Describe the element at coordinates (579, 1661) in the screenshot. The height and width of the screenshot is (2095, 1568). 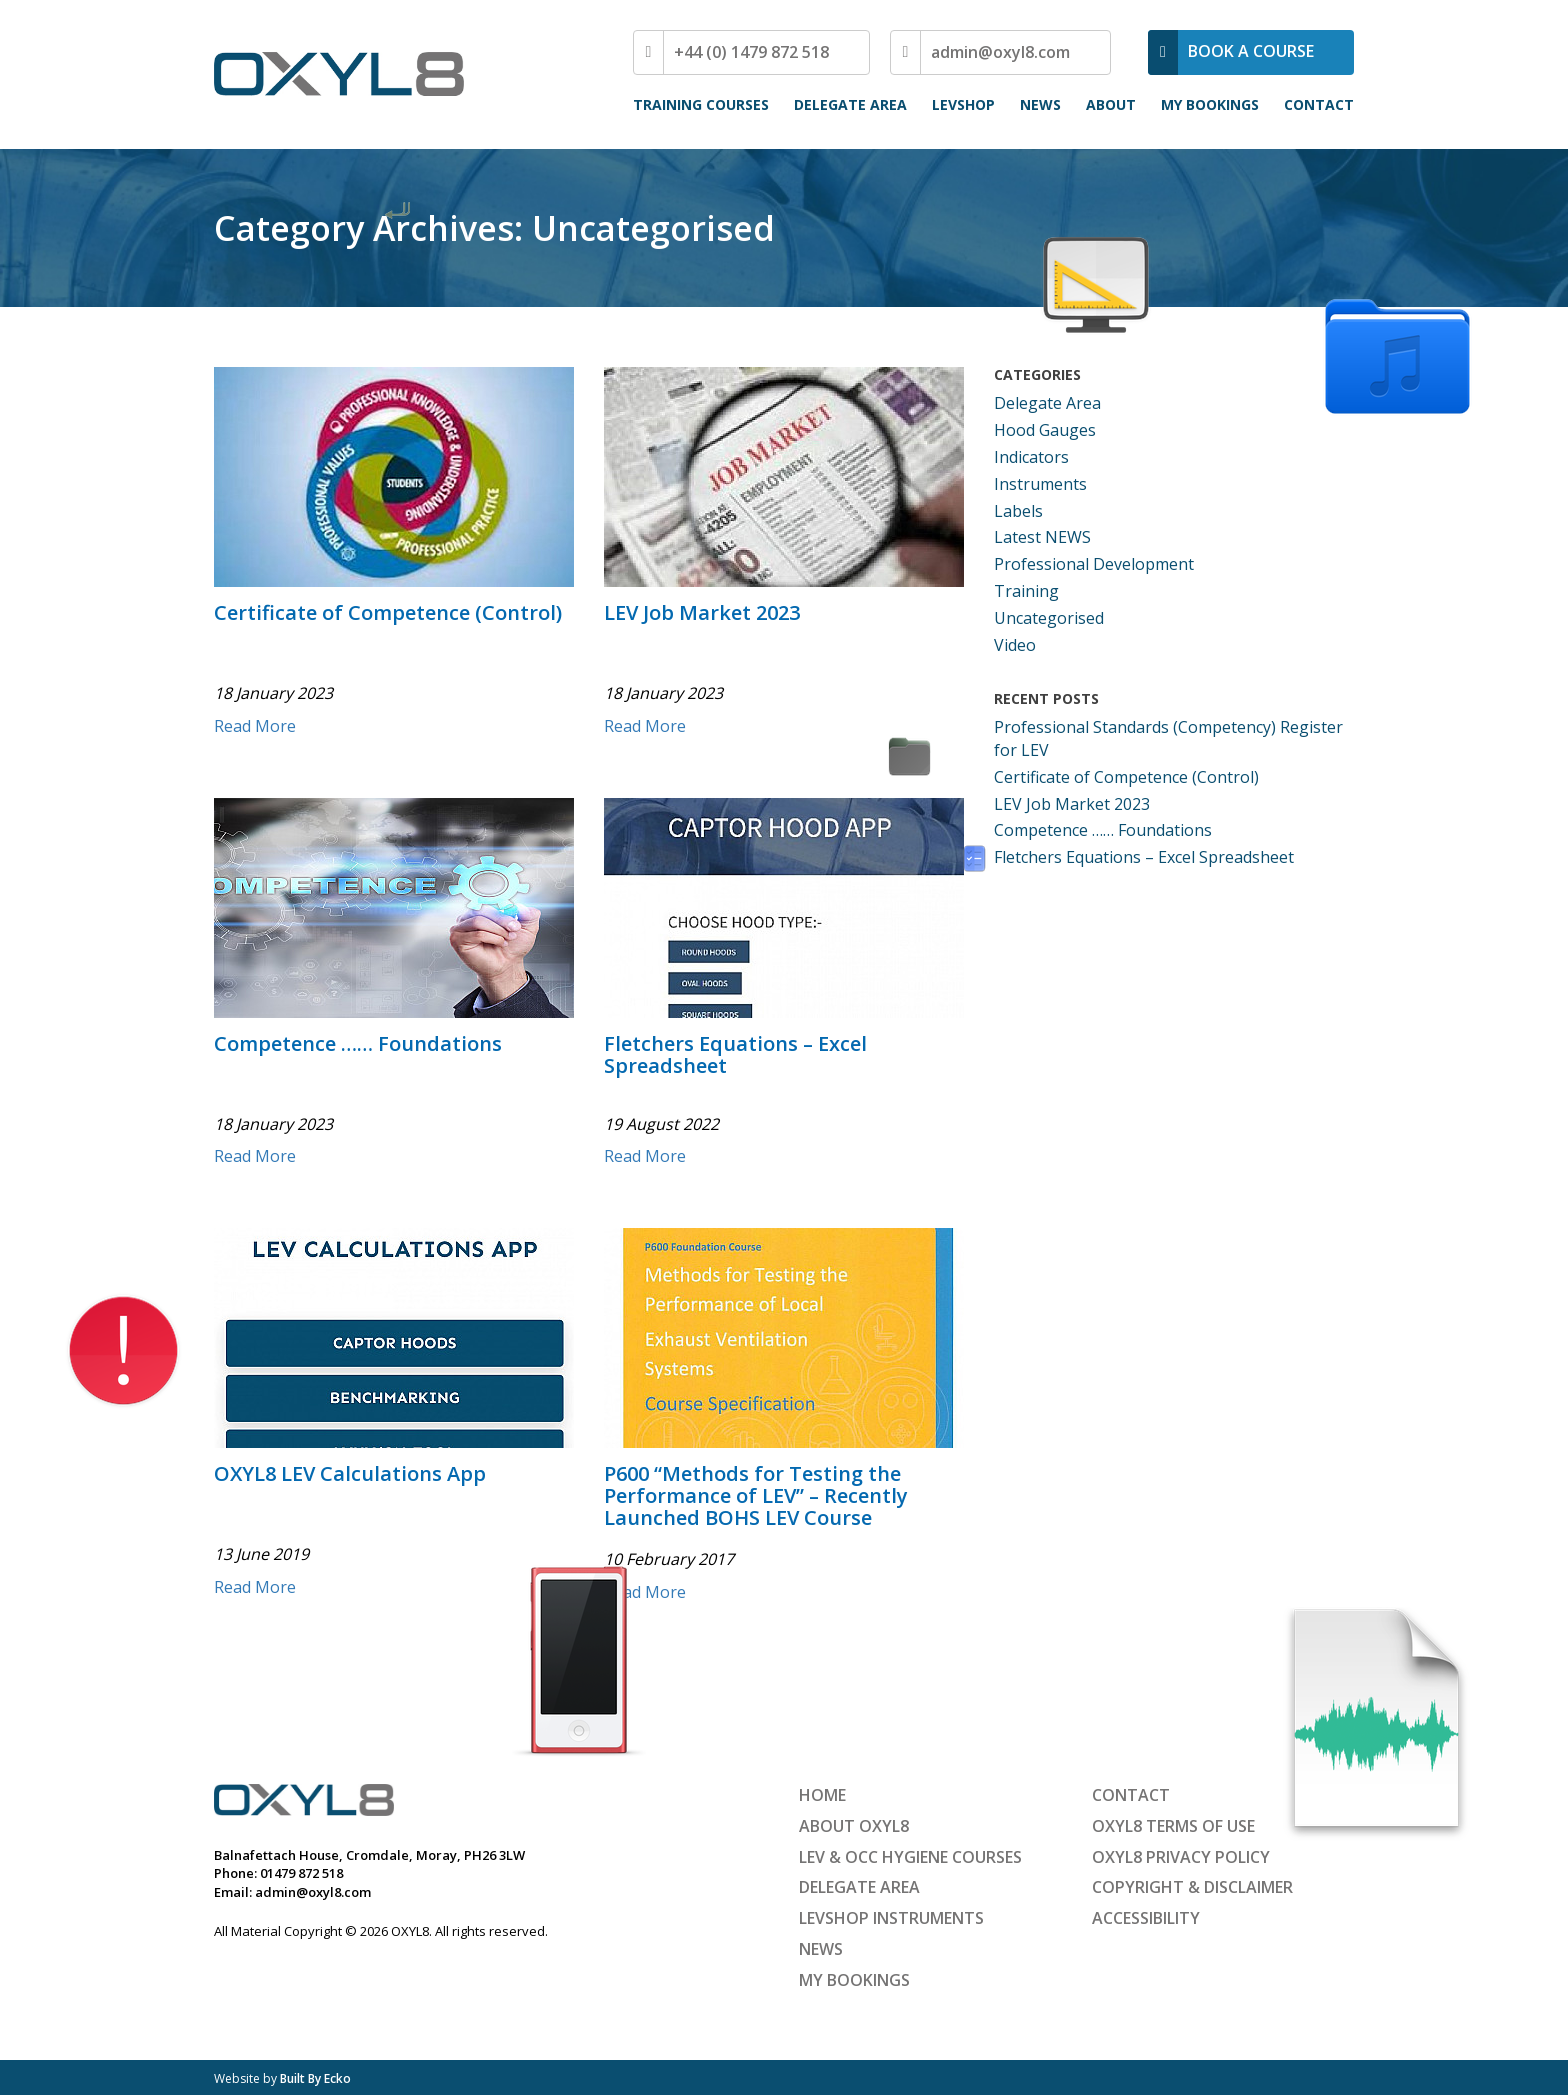
I see `iPod nano device in pink` at that location.